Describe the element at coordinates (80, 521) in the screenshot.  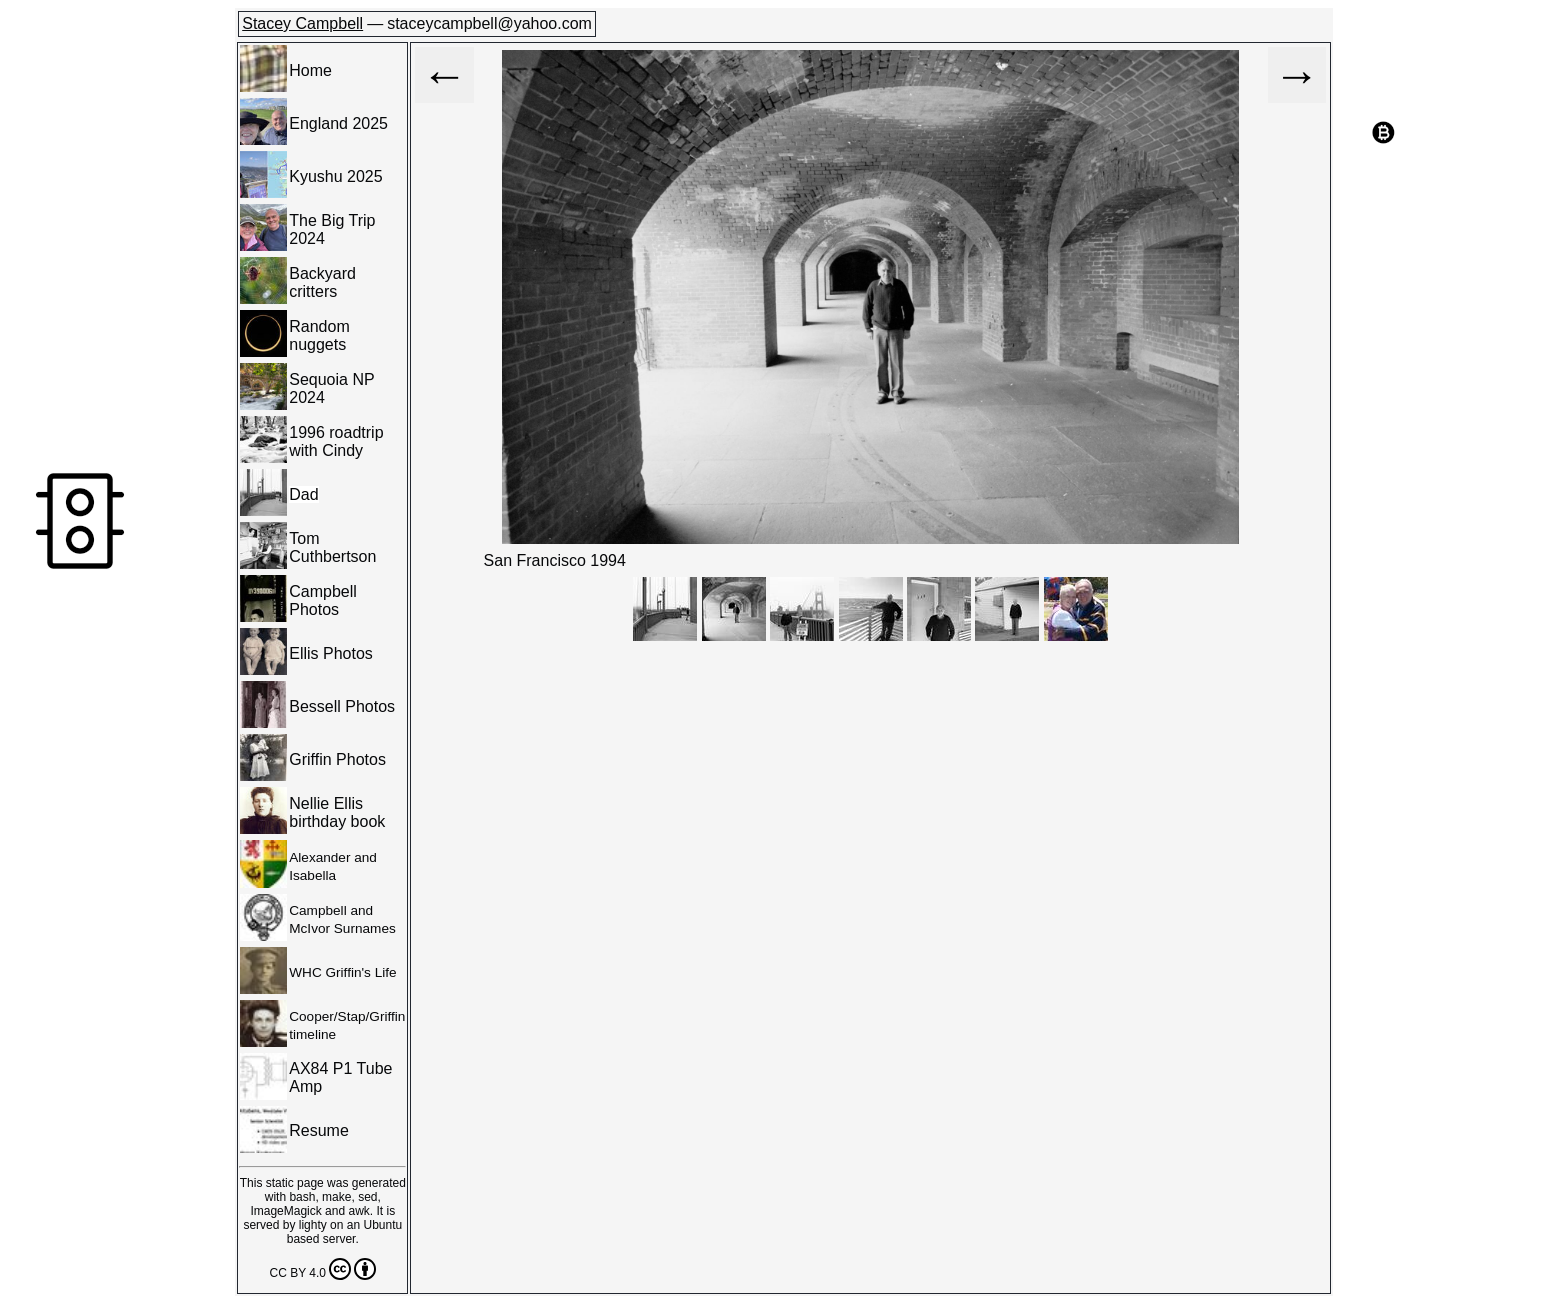
I see `traffic or transportation settings` at that location.